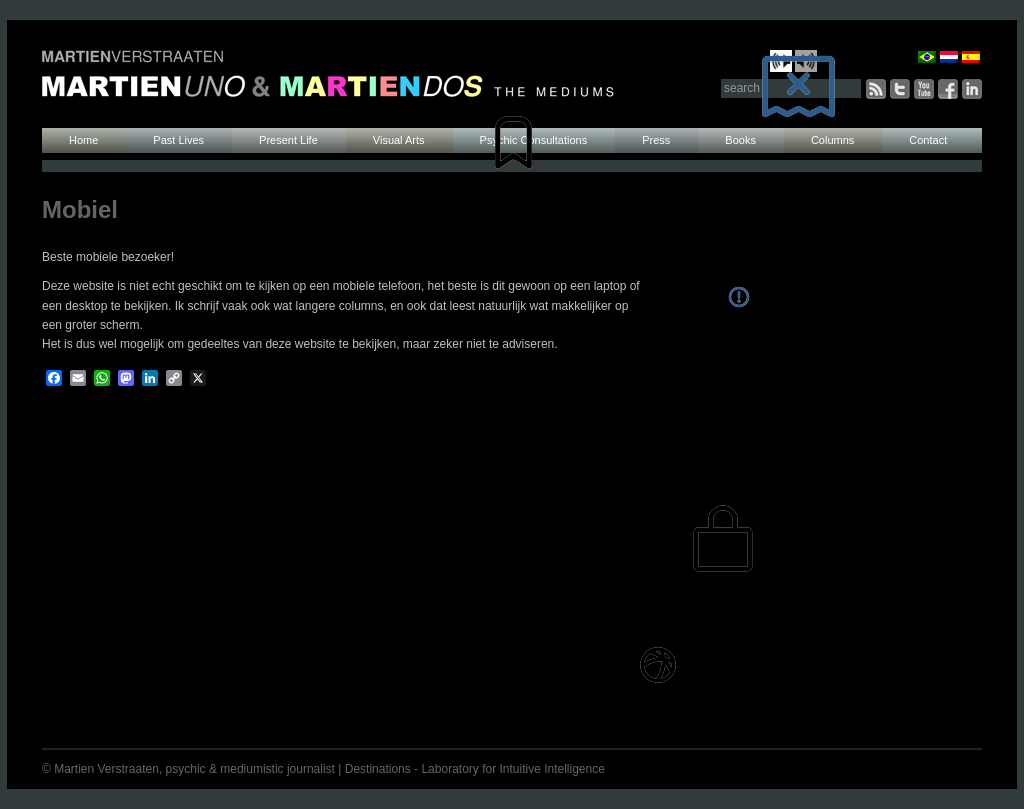 The width and height of the screenshot is (1024, 809). What do you see at coordinates (658, 665) in the screenshot?
I see `access games or entertainment section` at bounding box center [658, 665].